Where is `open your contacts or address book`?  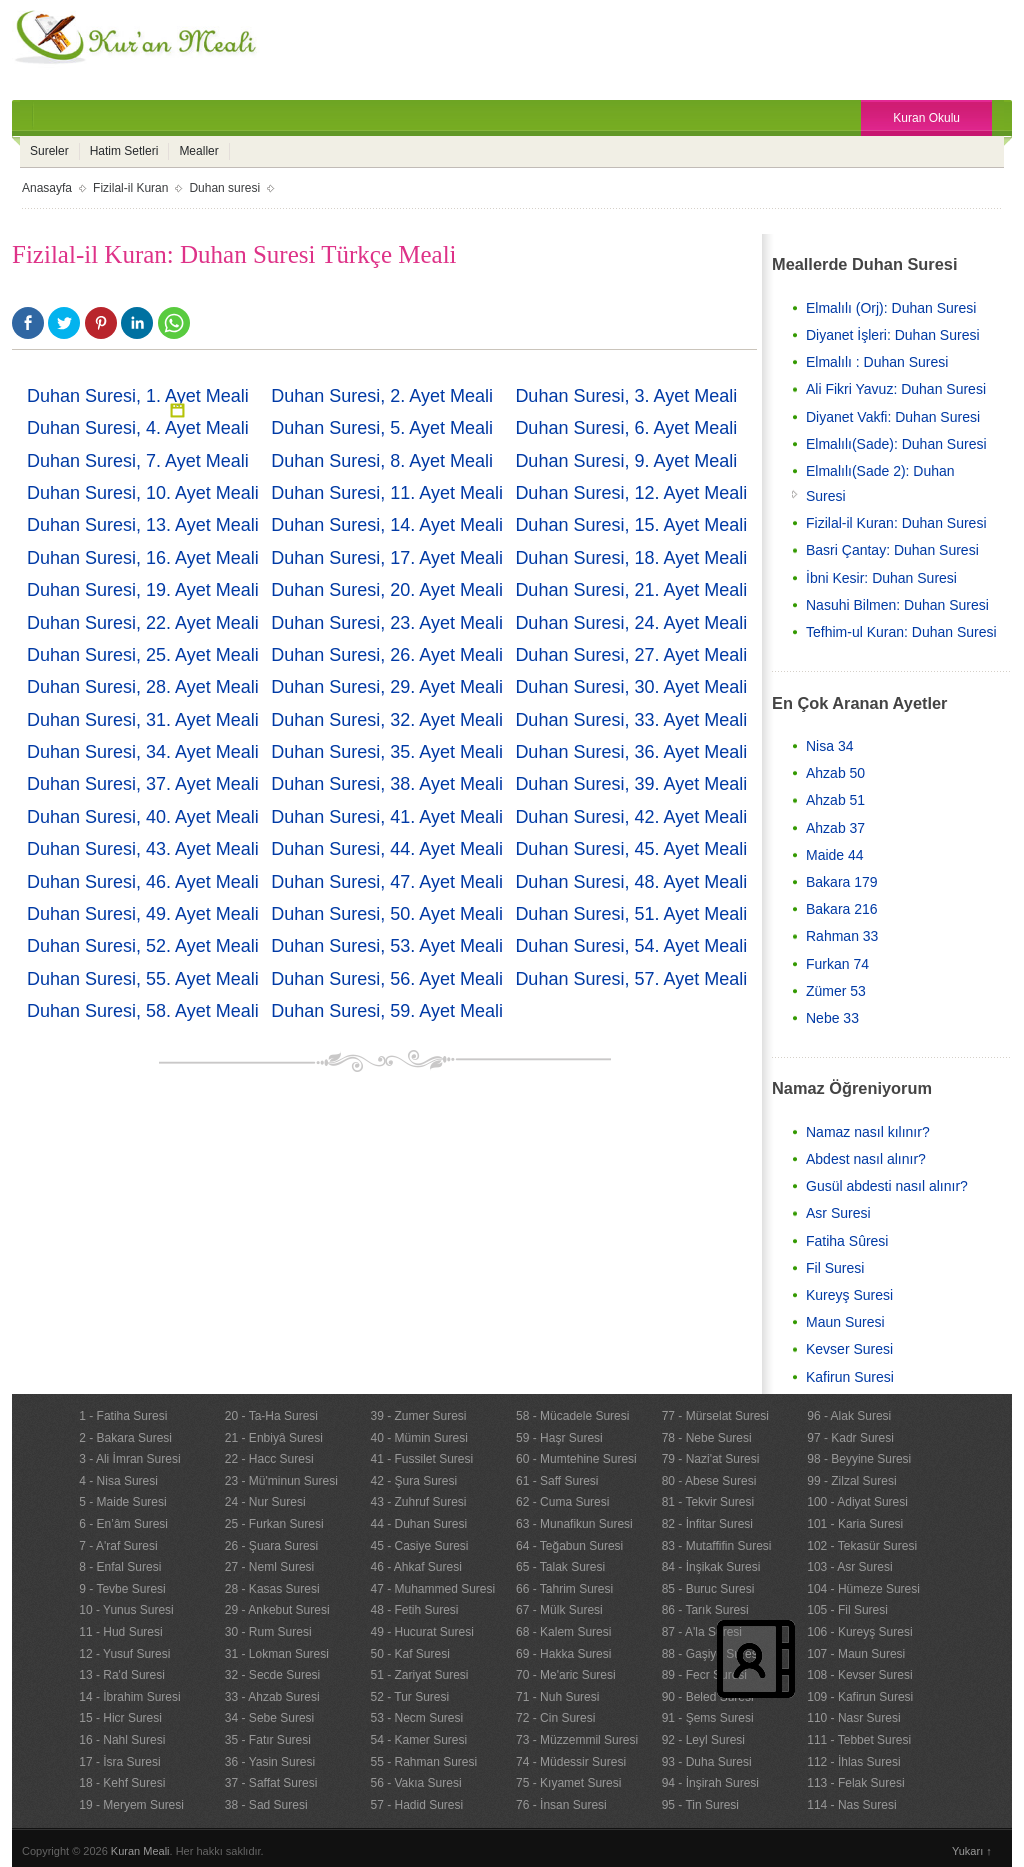 open your contacts or address book is located at coordinates (756, 1659).